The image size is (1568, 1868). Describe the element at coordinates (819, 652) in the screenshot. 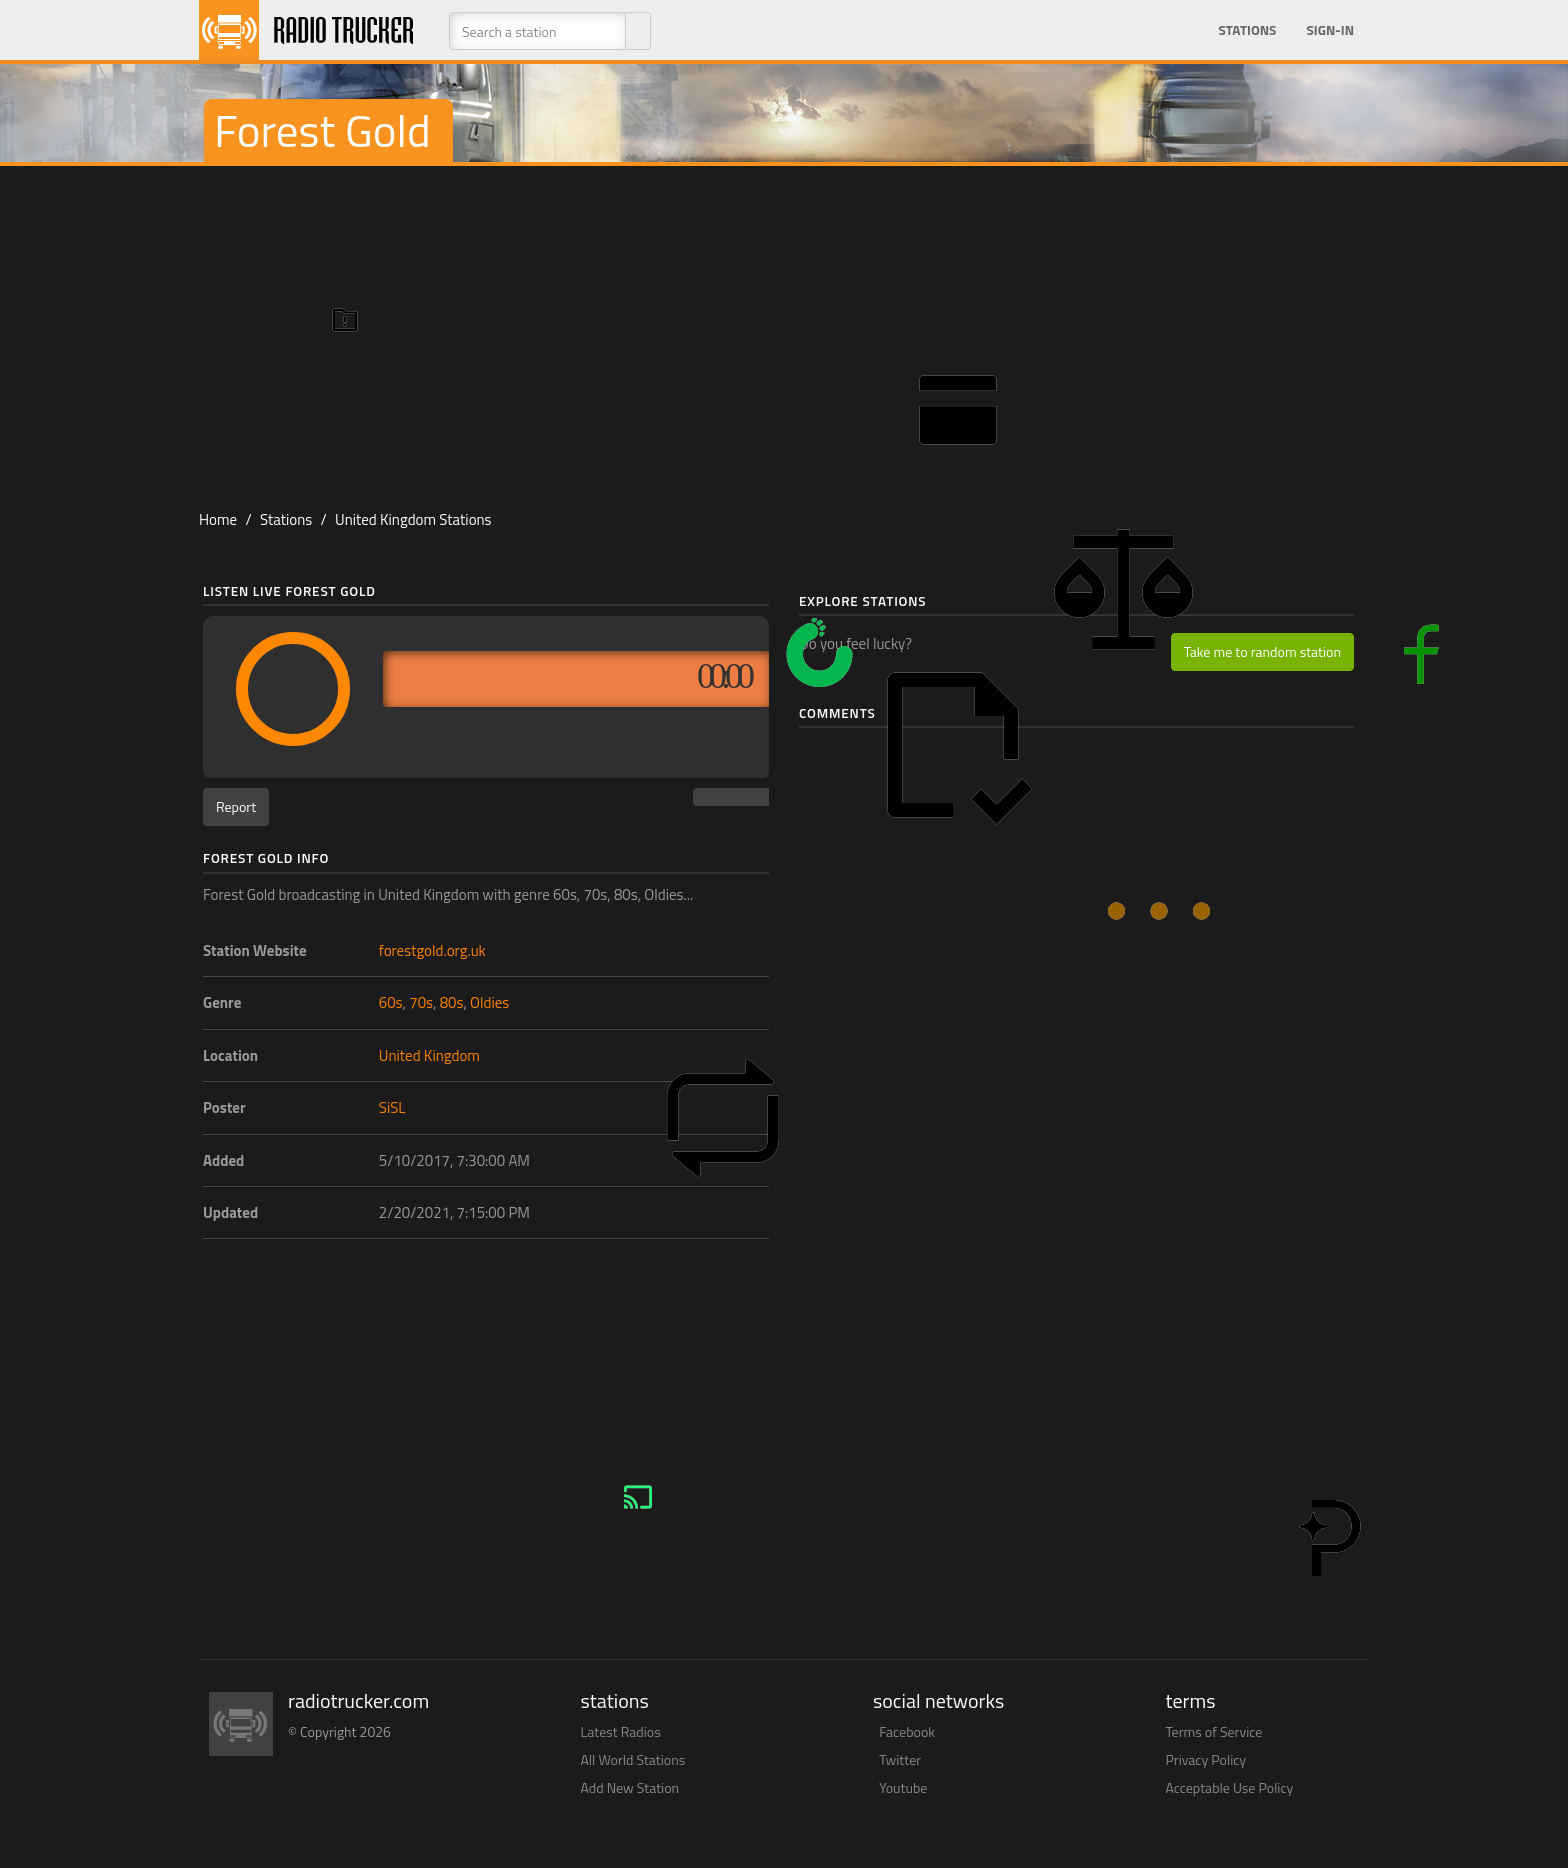

I see `macpaw company logo` at that location.